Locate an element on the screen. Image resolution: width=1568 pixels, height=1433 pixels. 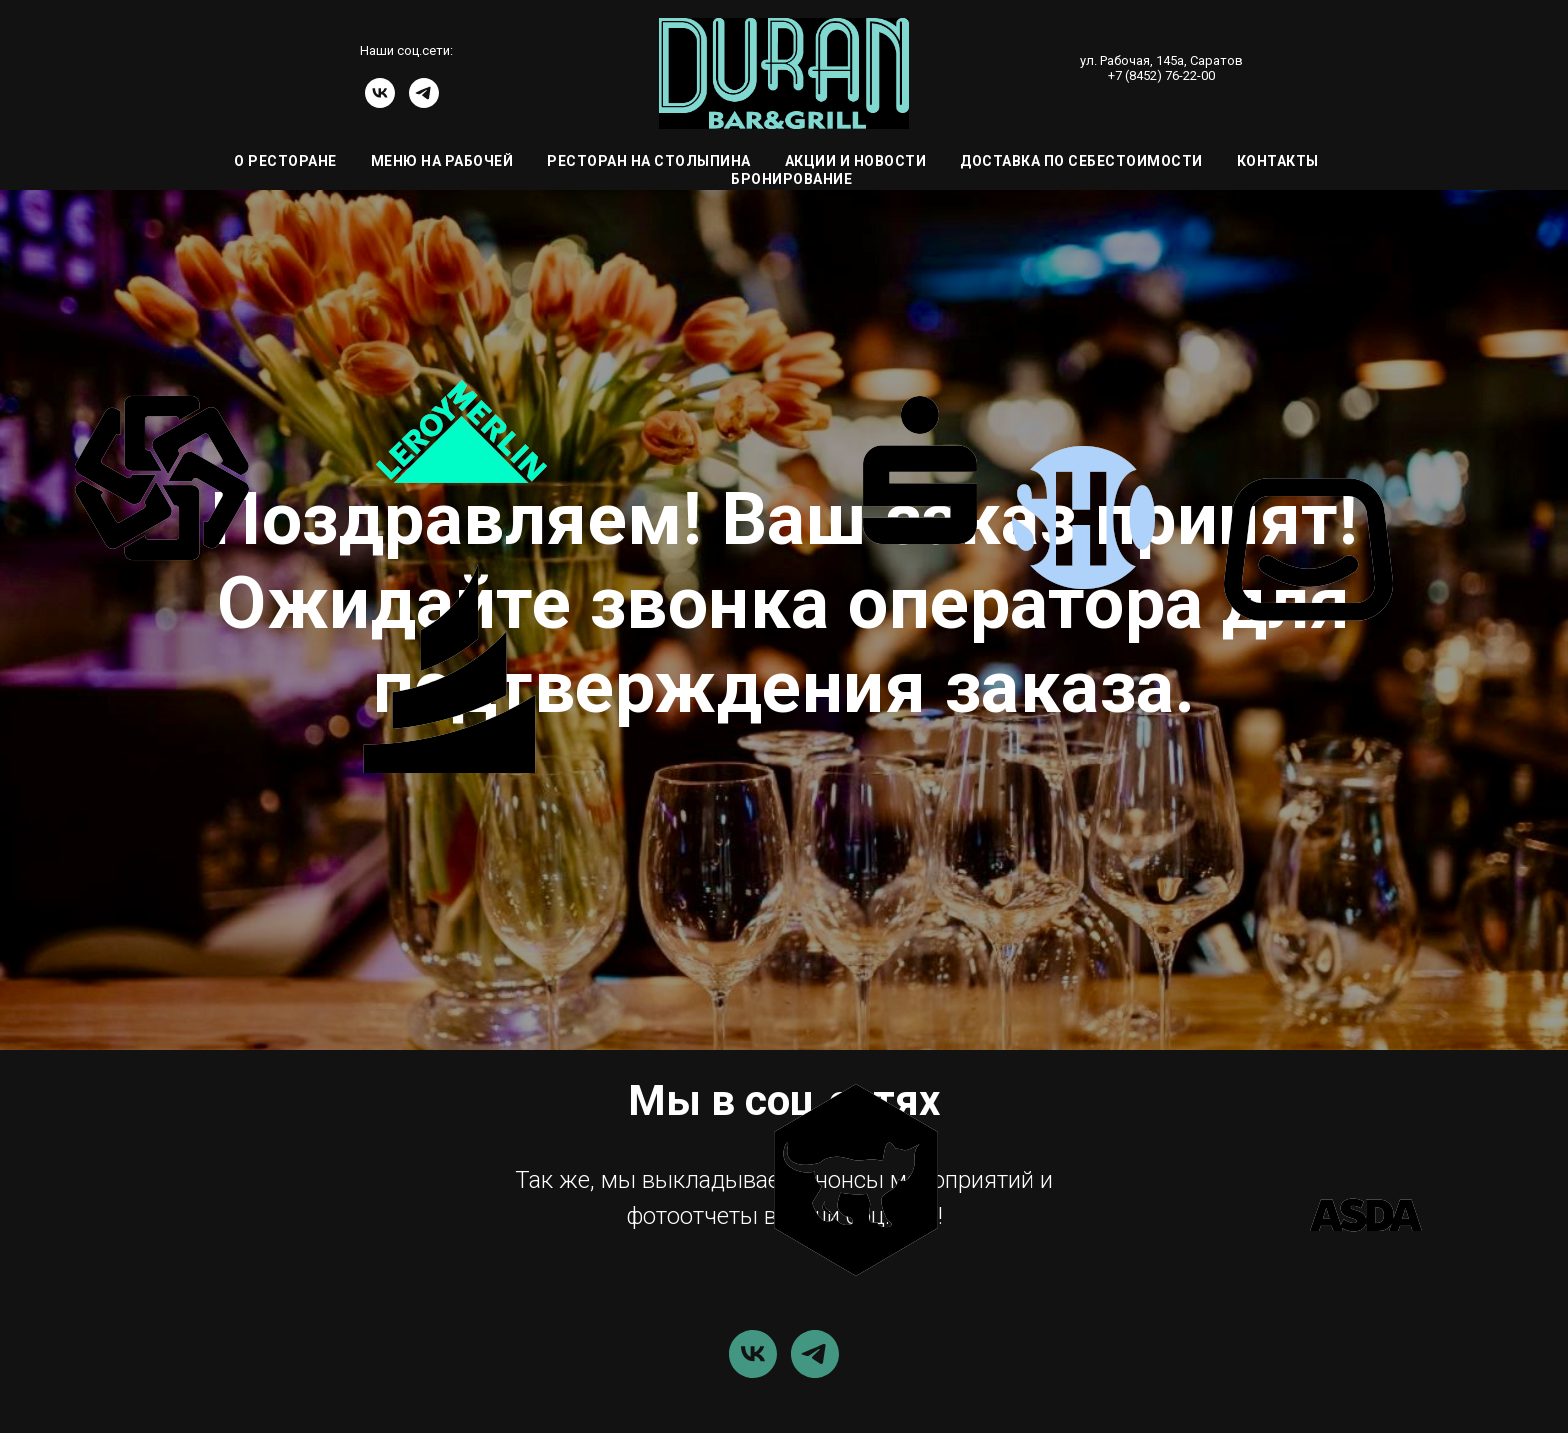
showtime streaming service logo is located at coordinates (1083, 517).